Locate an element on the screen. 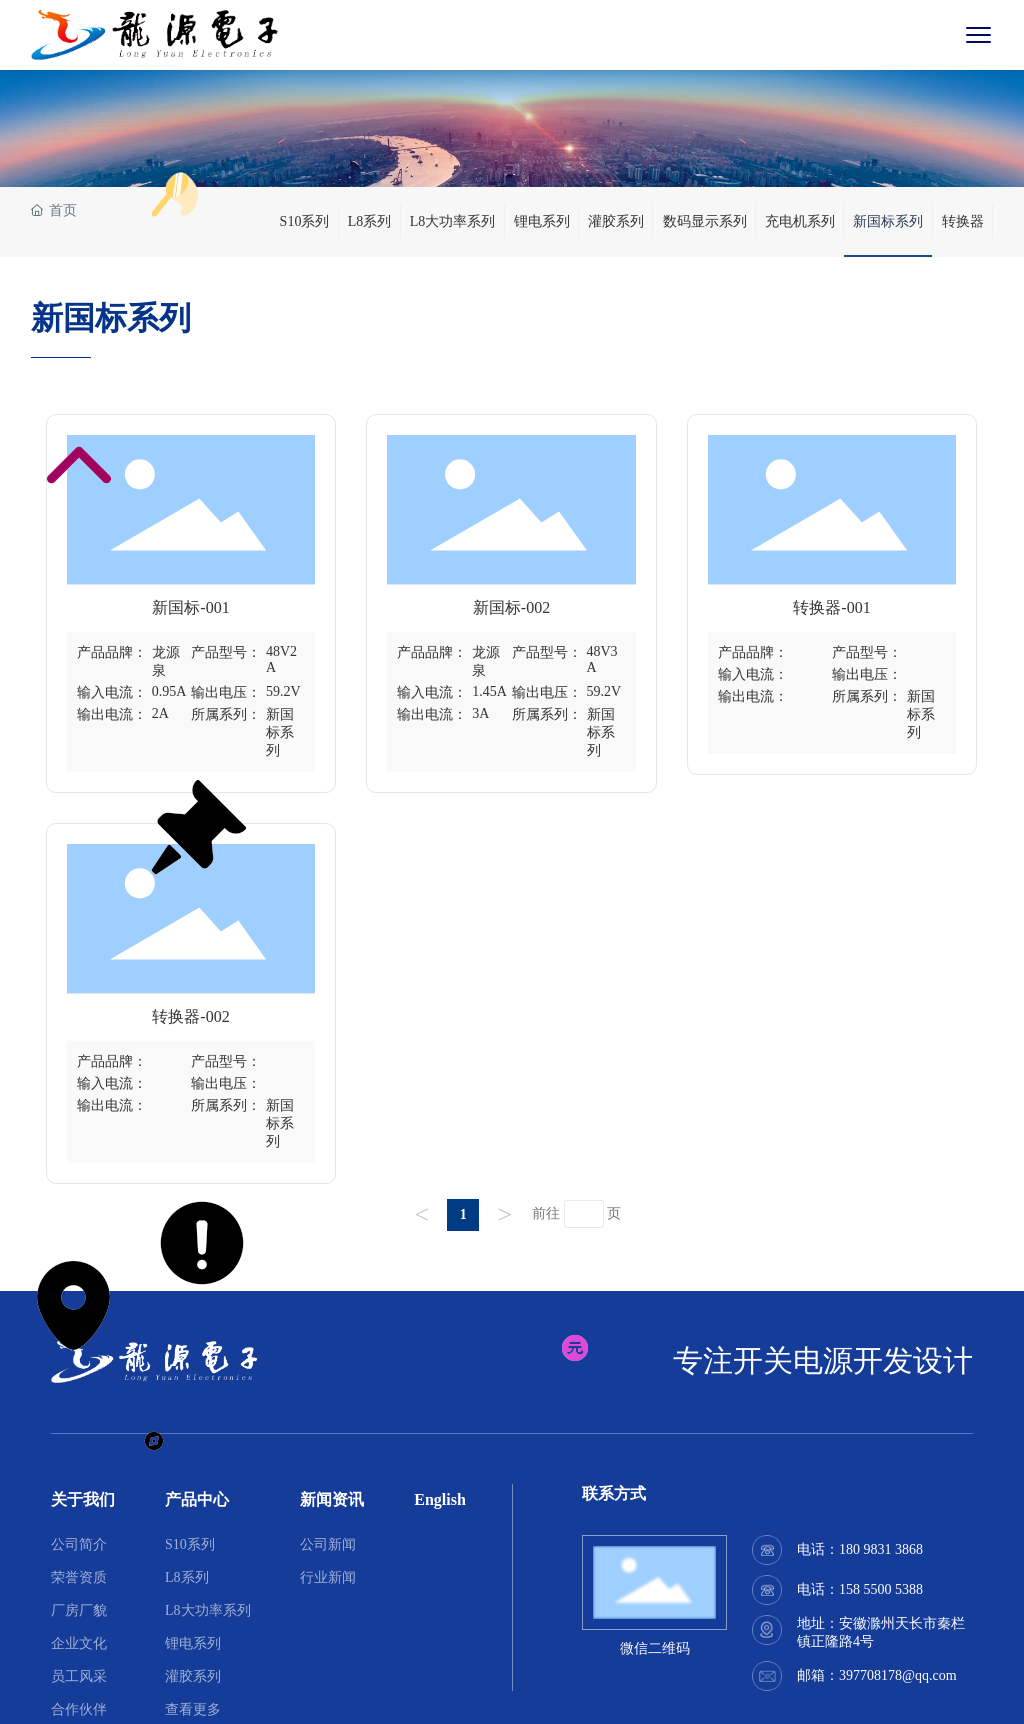 This screenshot has width=1024, height=1724. pin a message to the channel is located at coordinates (193, 832).